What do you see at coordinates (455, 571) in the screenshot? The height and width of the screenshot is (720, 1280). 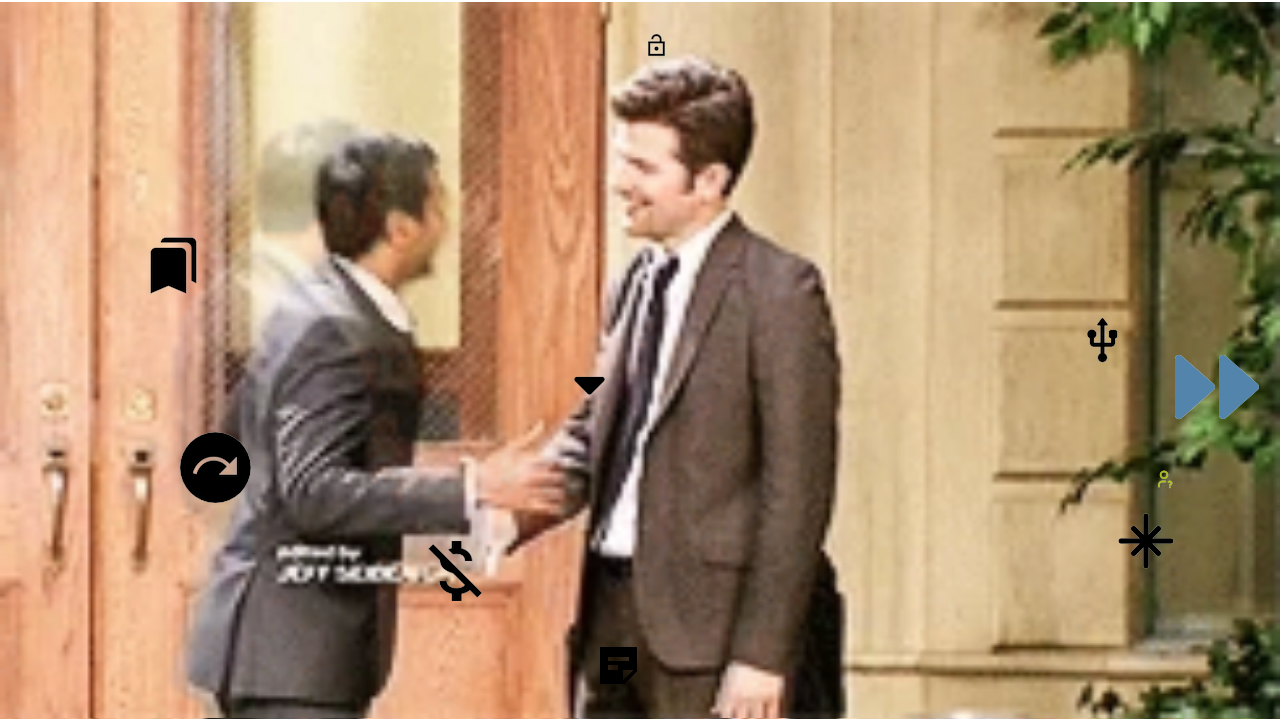 I see `indicates no cost or free item` at bounding box center [455, 571].